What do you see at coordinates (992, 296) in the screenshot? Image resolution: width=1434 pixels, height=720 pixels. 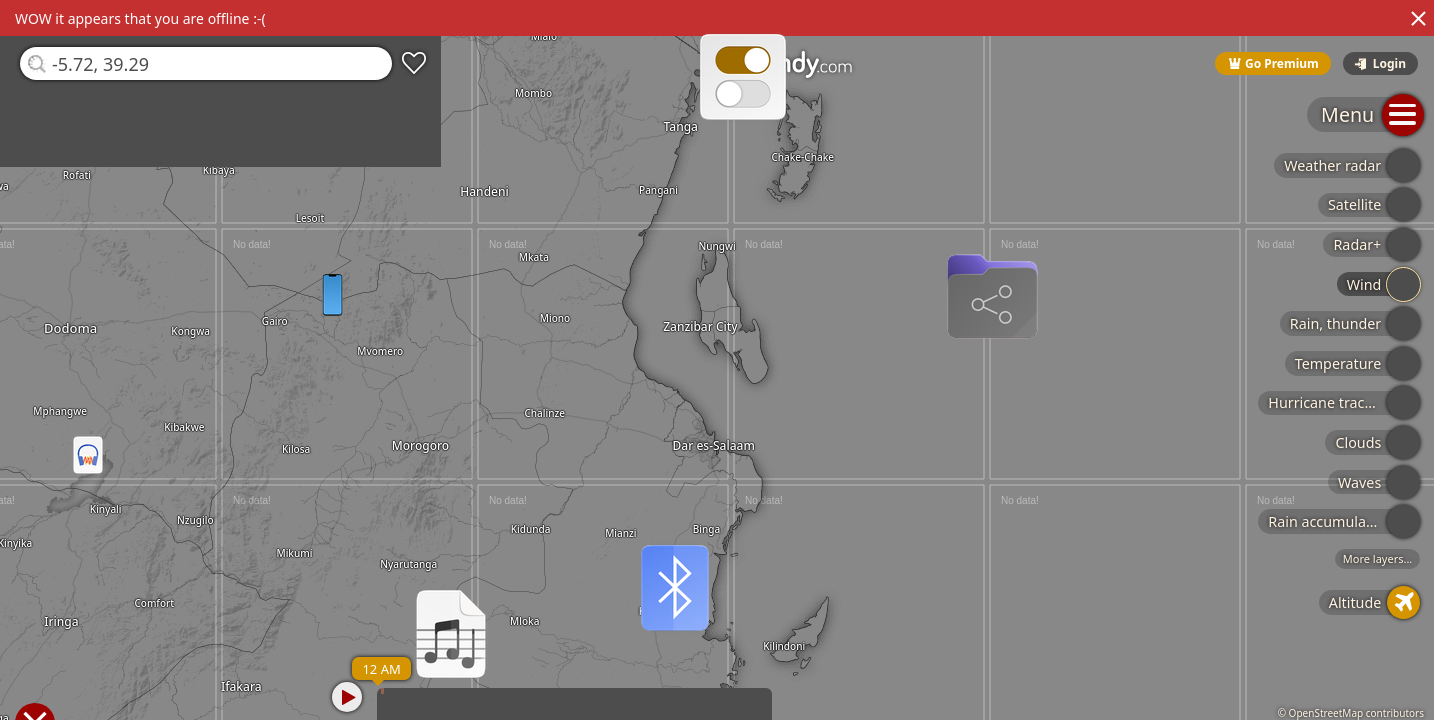 I see `open your public shared folder` at bounding box center [992, 296].